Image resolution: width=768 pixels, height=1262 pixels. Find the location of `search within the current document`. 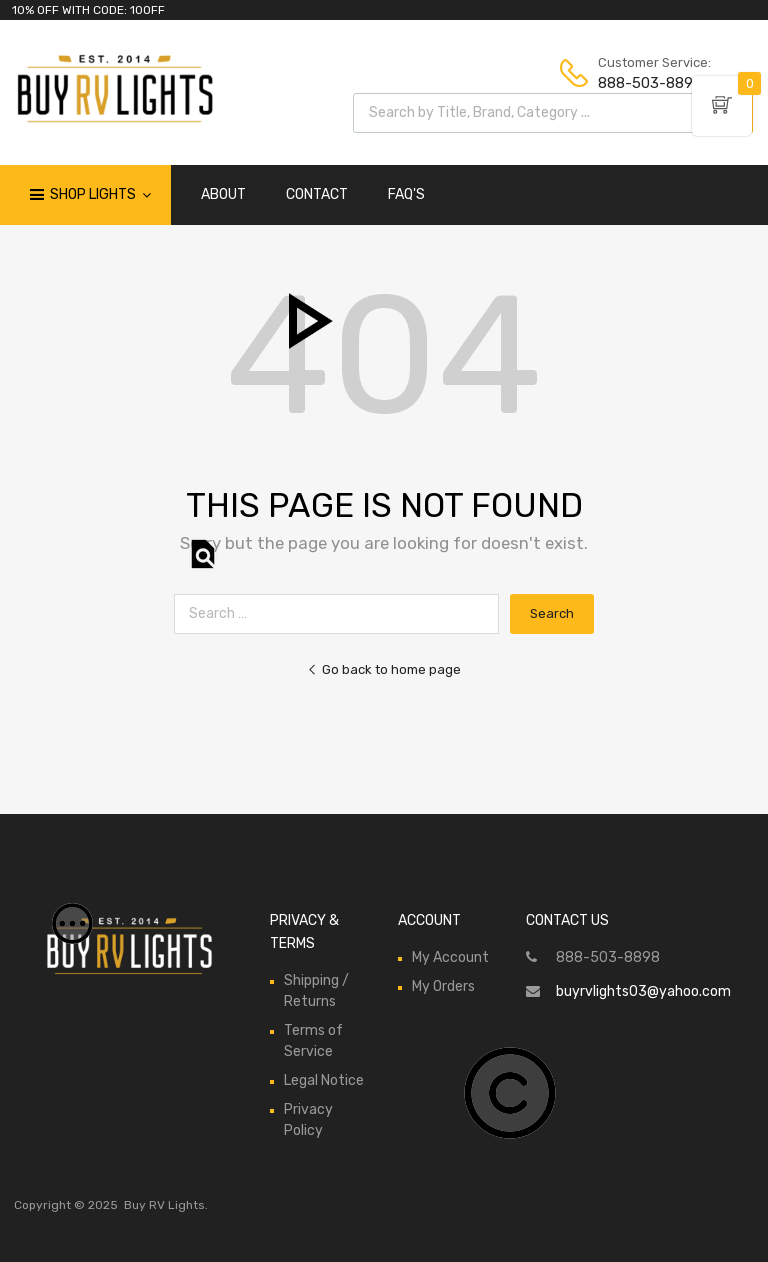

search within the current document is located at coordinates (203, 554).